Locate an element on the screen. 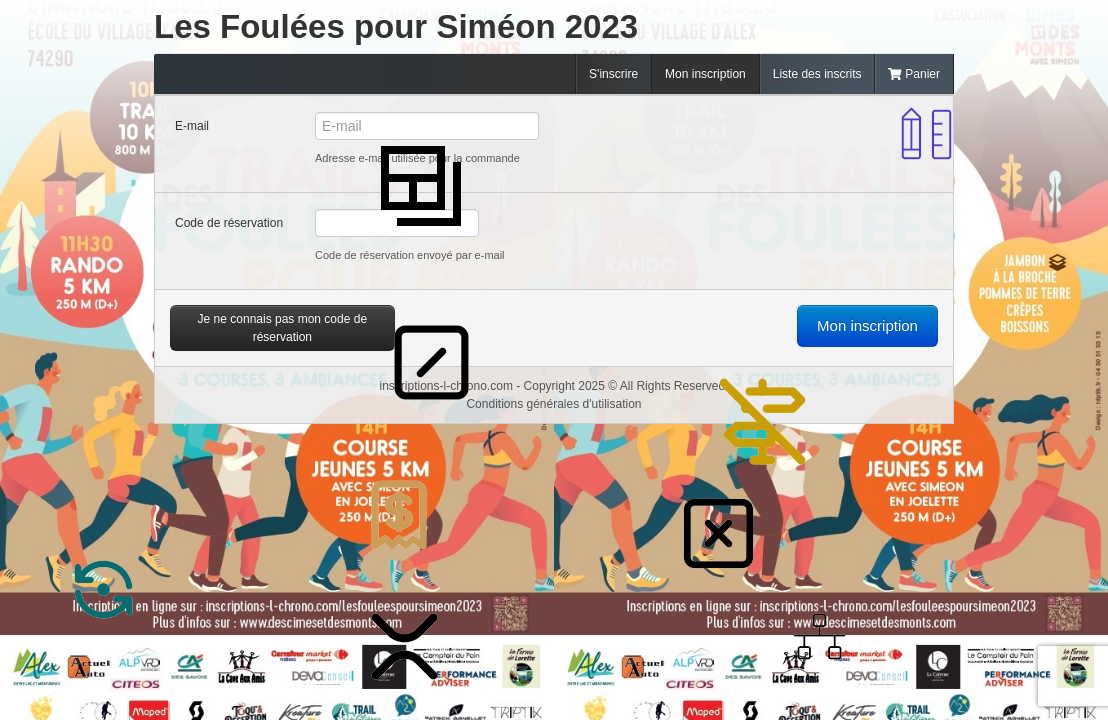  view payment receipt is located at coordinates (399, 515).